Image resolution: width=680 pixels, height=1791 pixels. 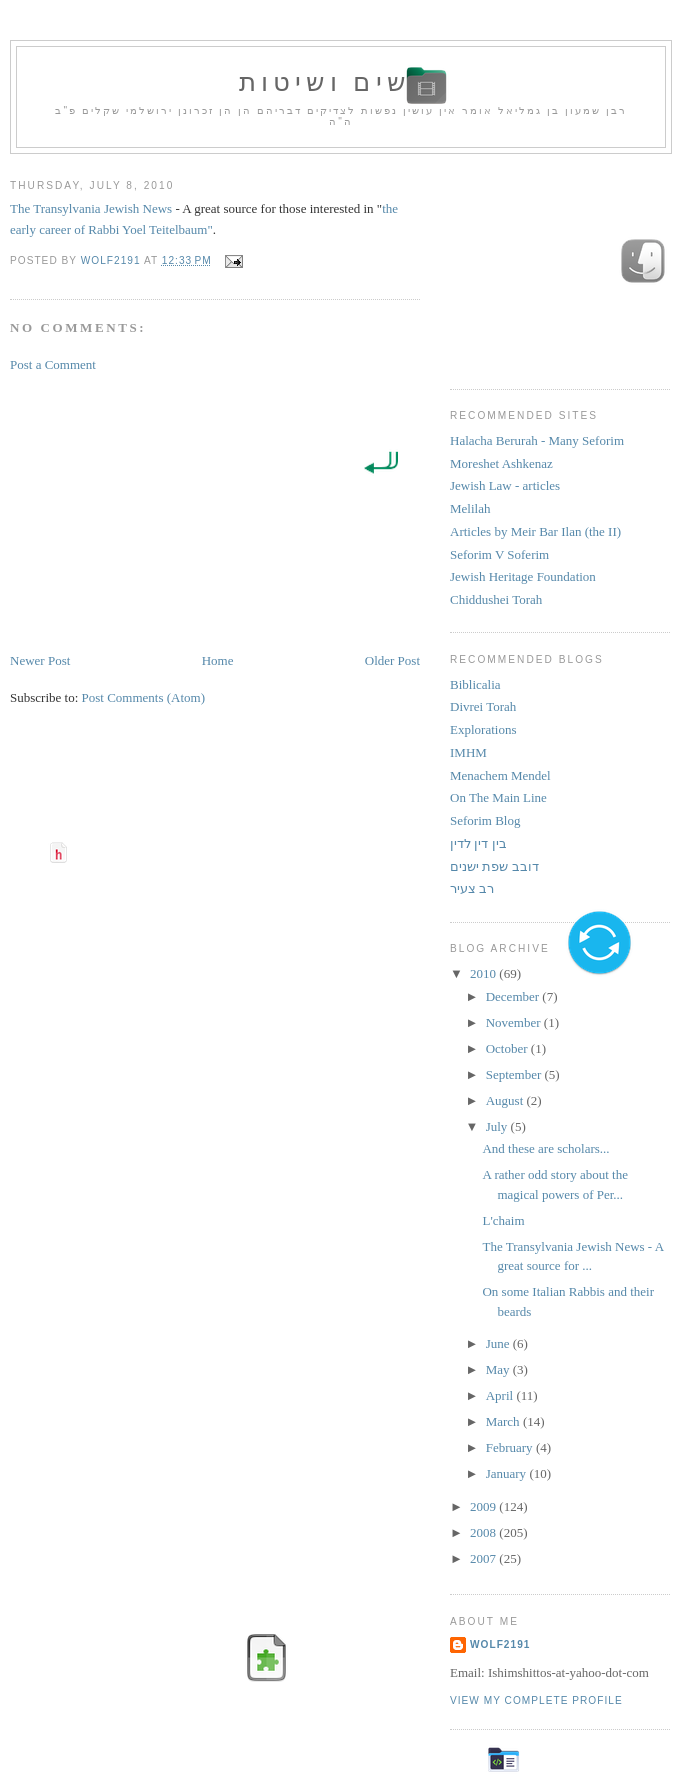 I want to click on reply to all recipients of an email, so click(x=380, y=460).